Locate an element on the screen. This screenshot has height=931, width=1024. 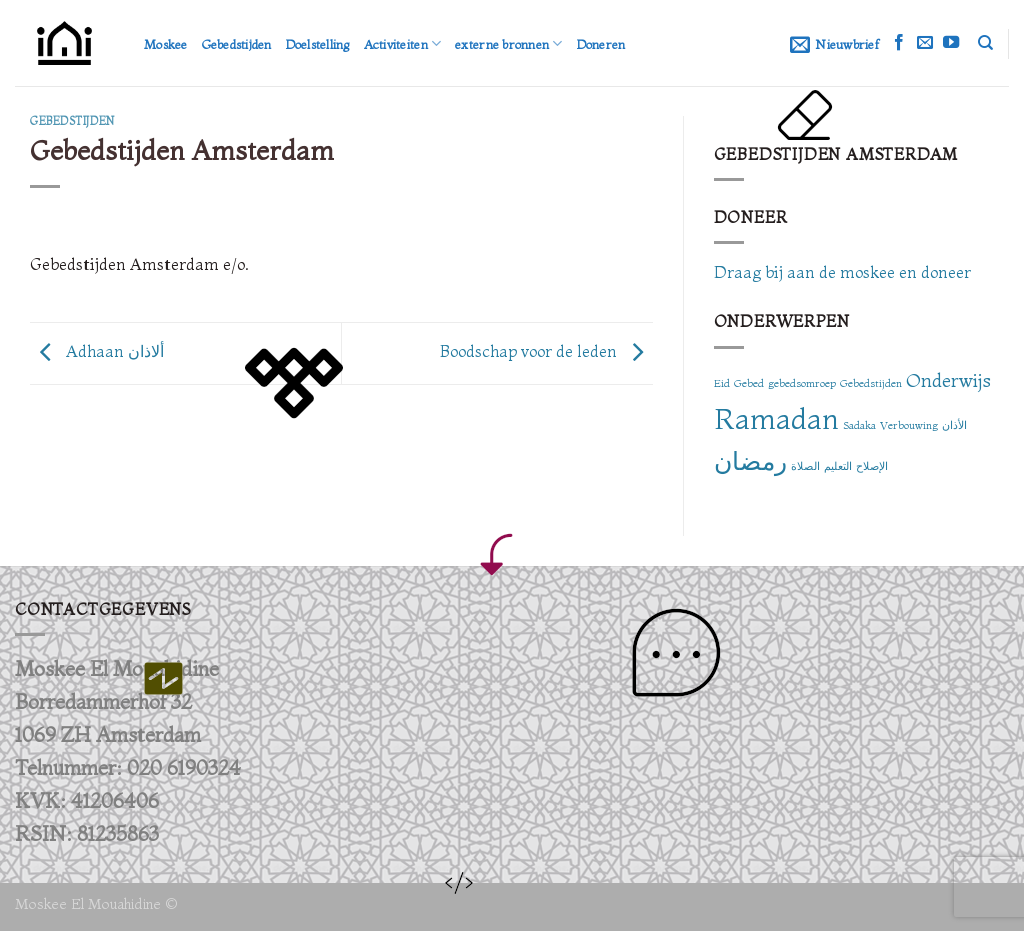
go back and down in navigation is located at coordinates (496, 554).